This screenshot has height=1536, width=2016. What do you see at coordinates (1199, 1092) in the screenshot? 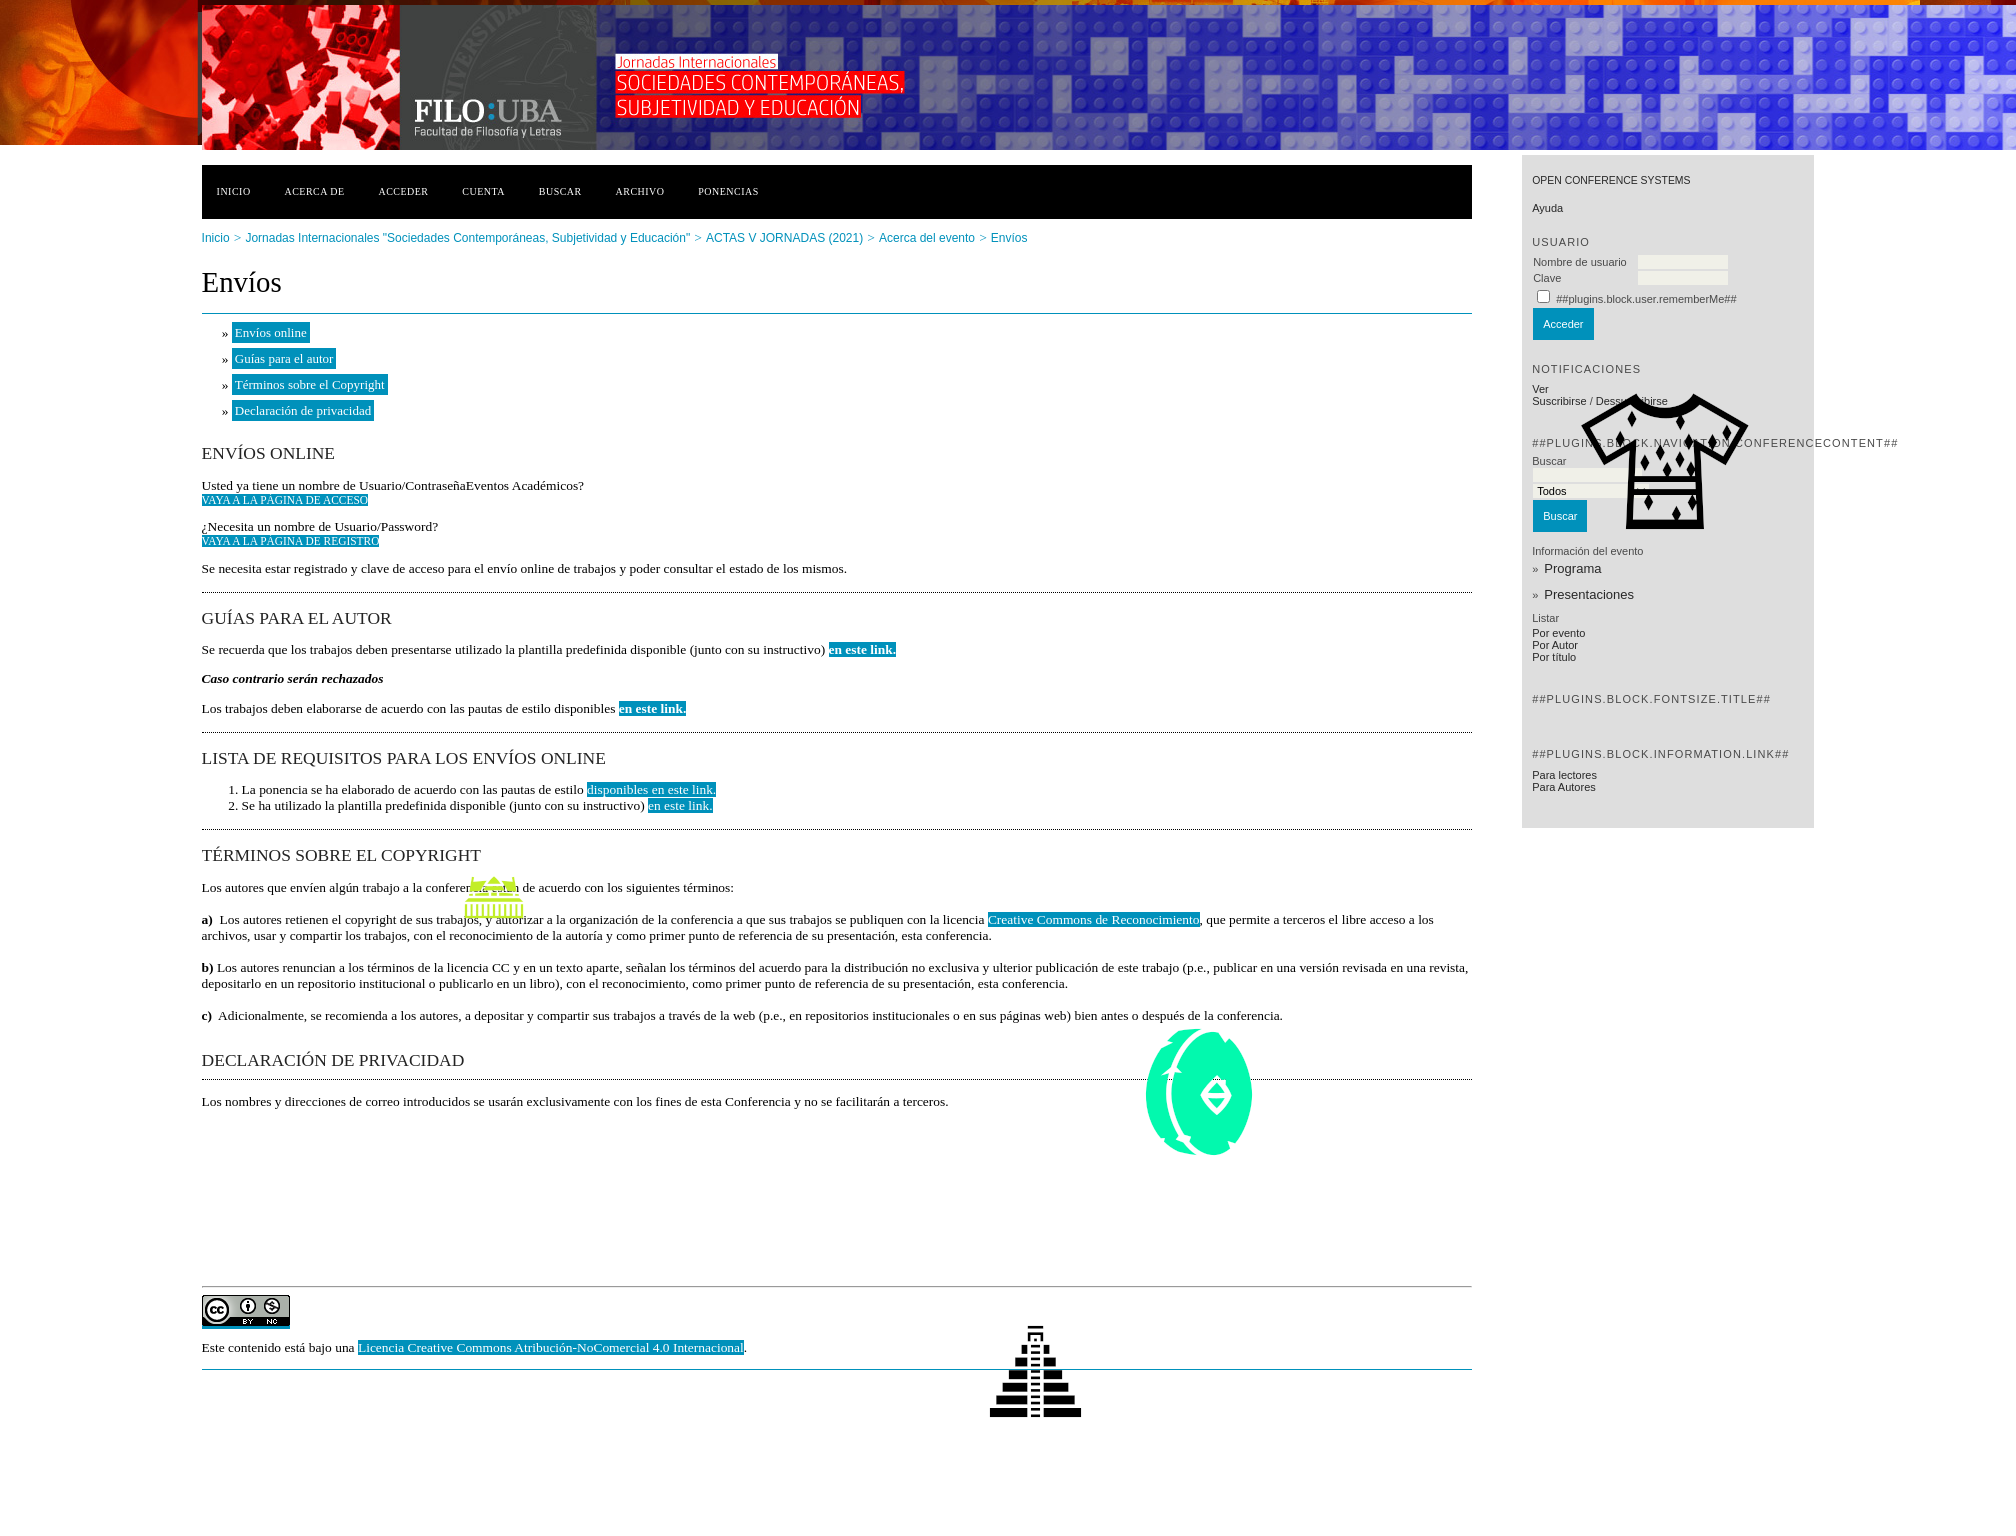
I see `ancient or prehistoric game element` at bounding box center [1199, 1092].